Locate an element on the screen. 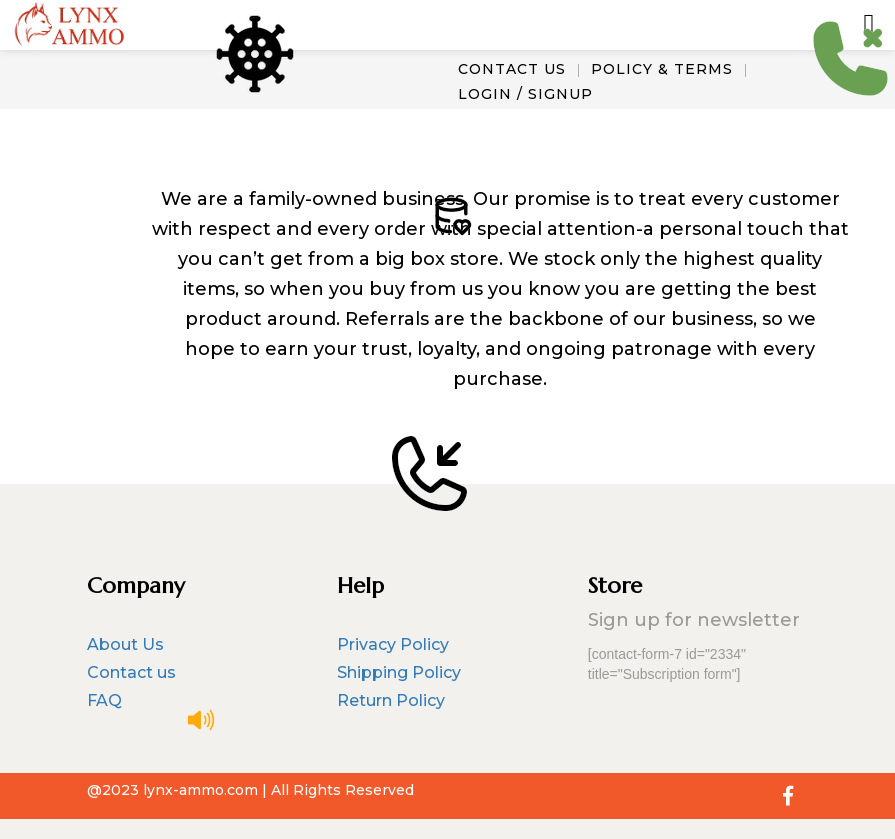 This screenshot has width=895, height=839. indicates a missed call is located at coordinates (850, 58).